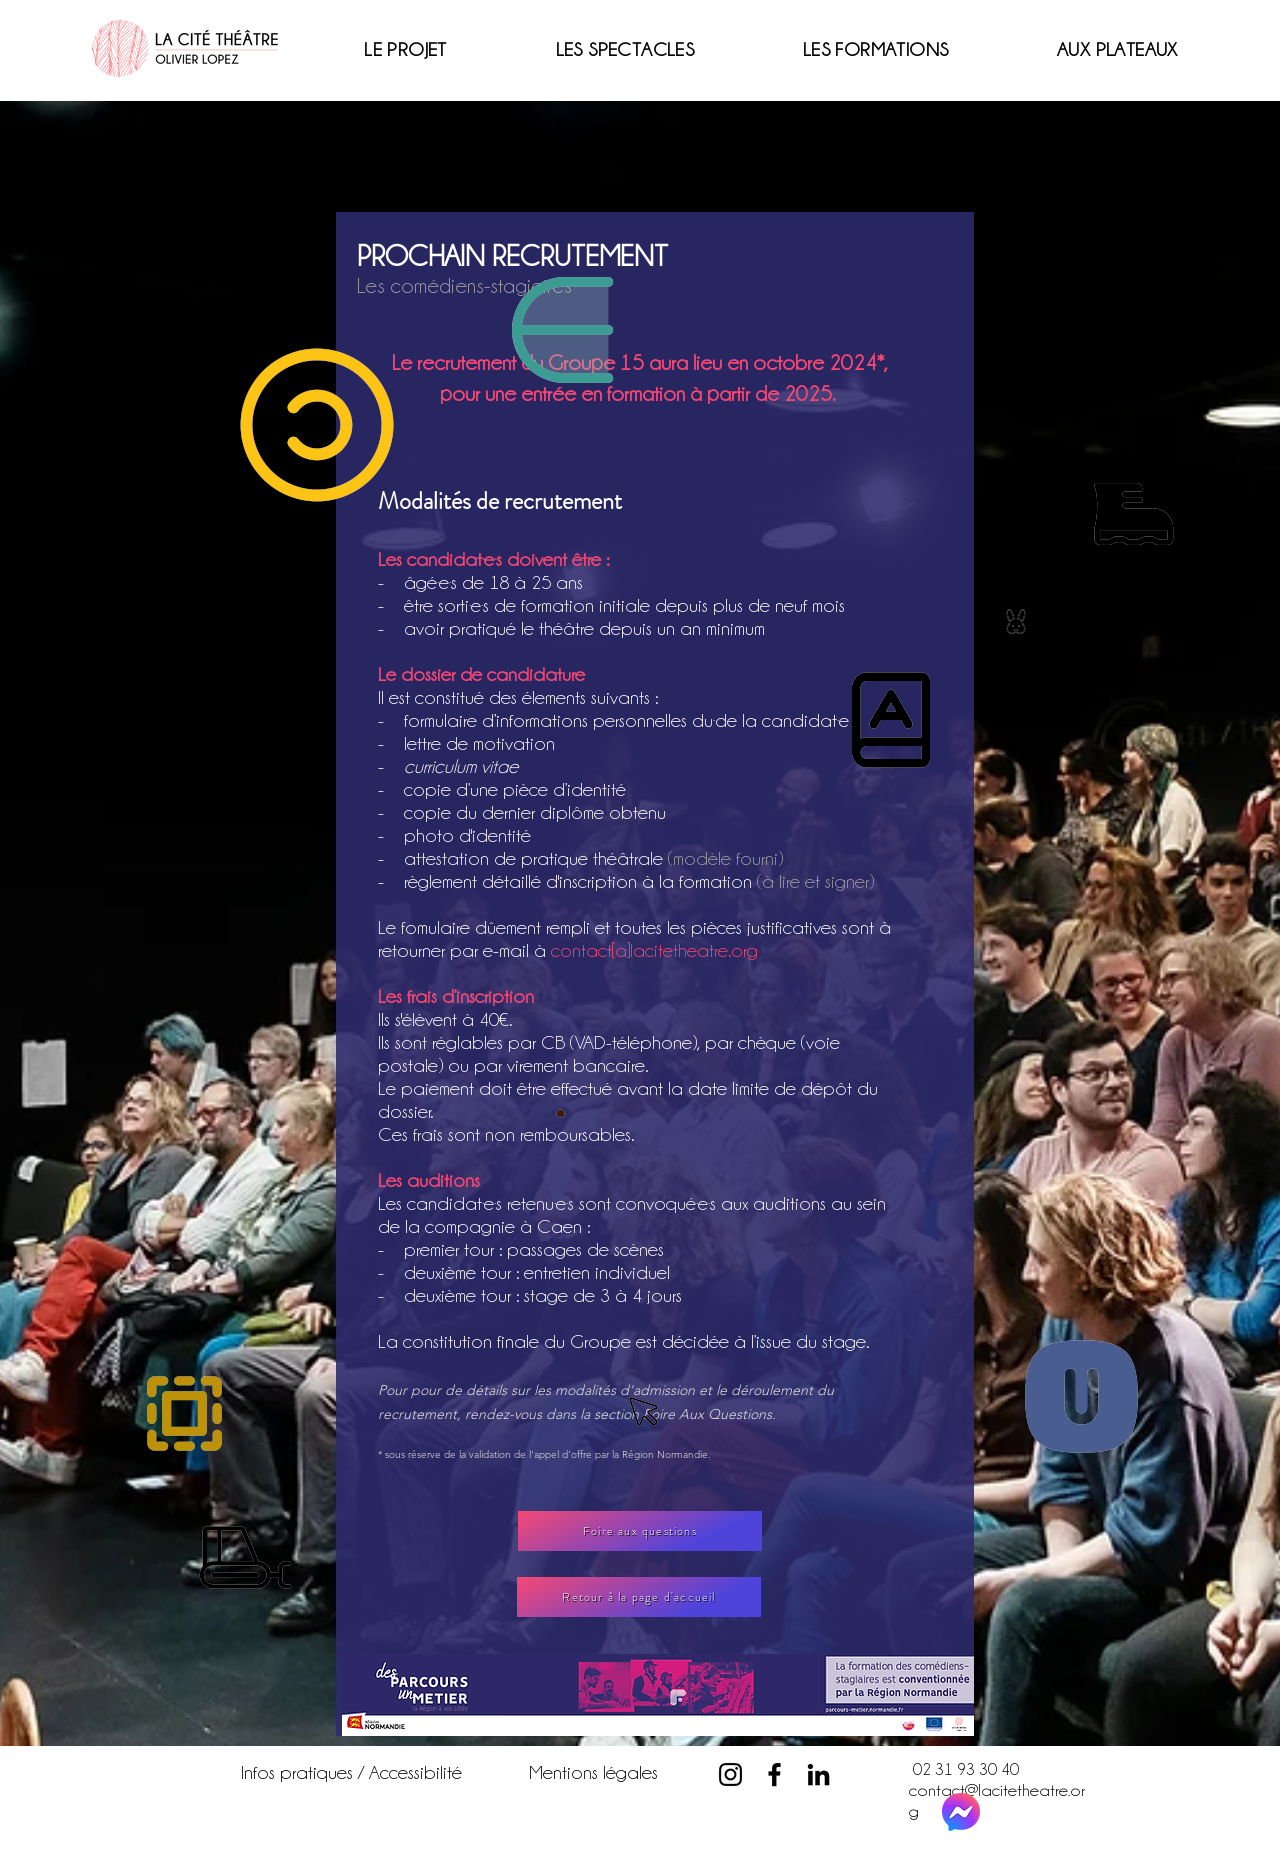 The width and height of the screenshot is (1280, 1854). What do you see at coordinates (245, 1557) in the screenshot?
I see `construction or building in progress` at bounding box center [245, 1557].